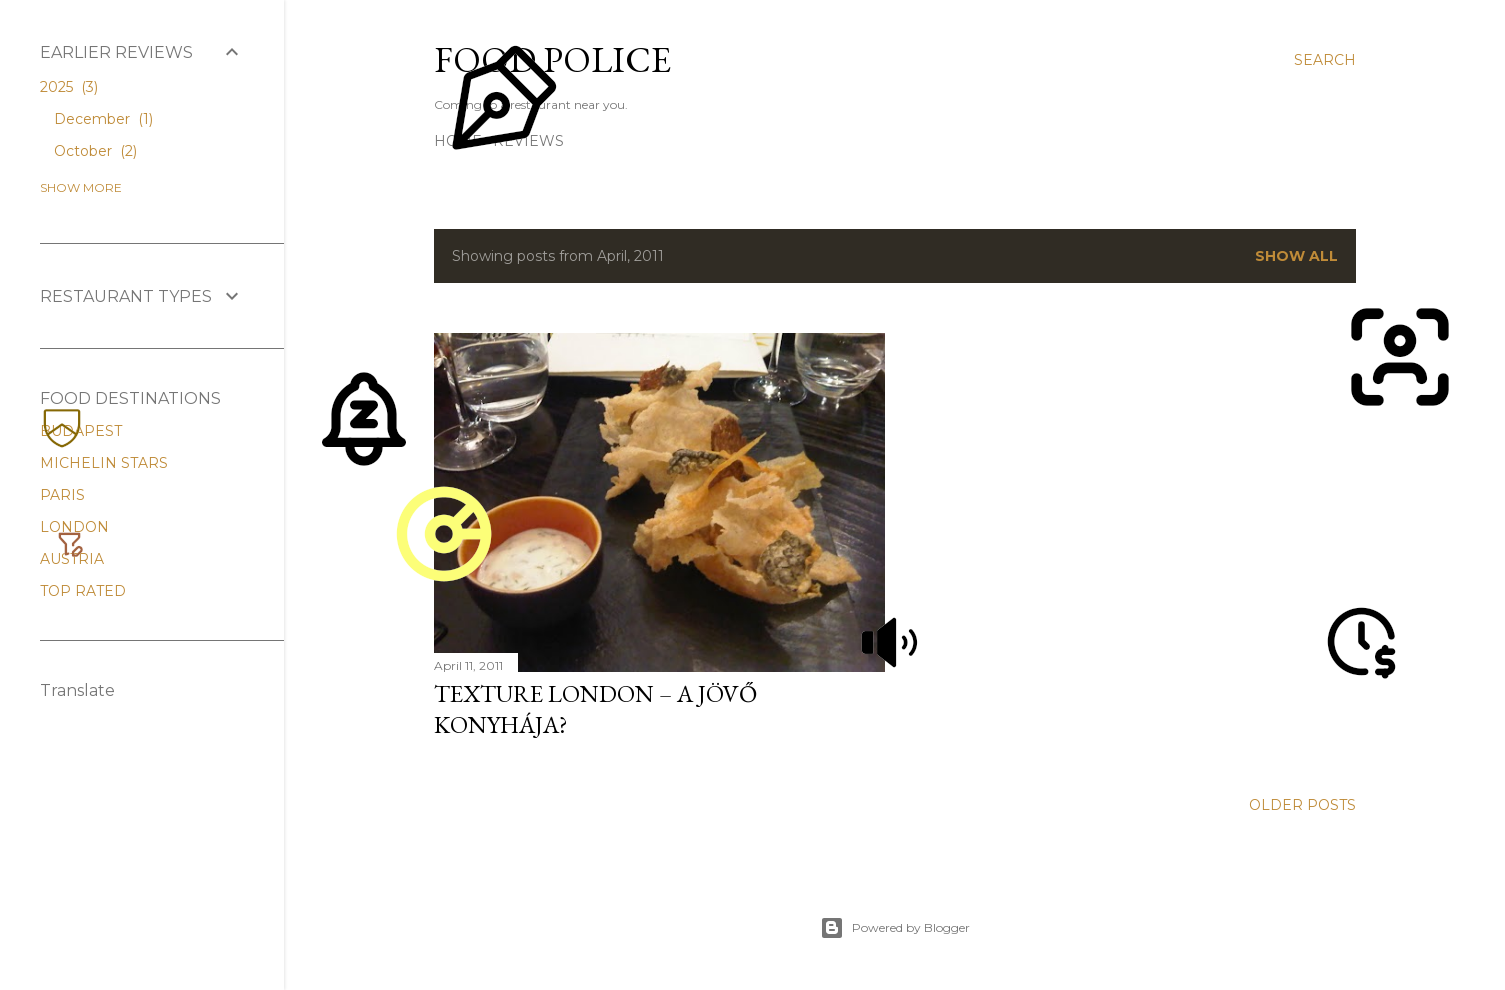 This screenshot has width=1505, height=990. What do you see at coordinates (62, 426) in the screenshot?
I see `security or protection status indicator` at bounding box center [62, 426].